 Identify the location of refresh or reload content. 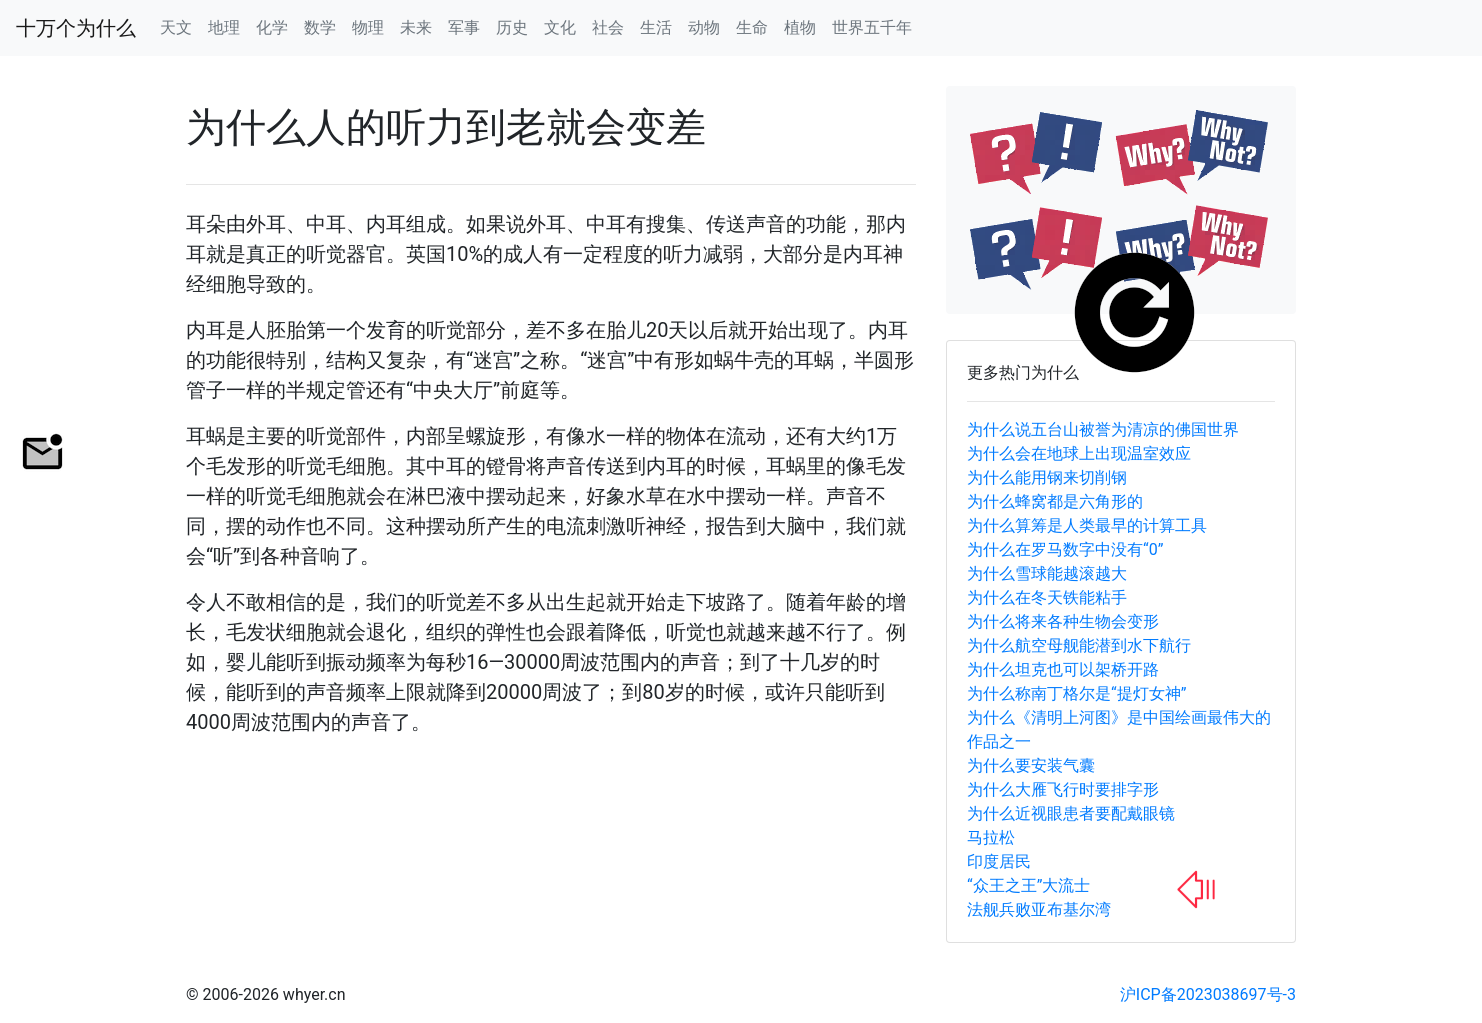
(1134, 312).